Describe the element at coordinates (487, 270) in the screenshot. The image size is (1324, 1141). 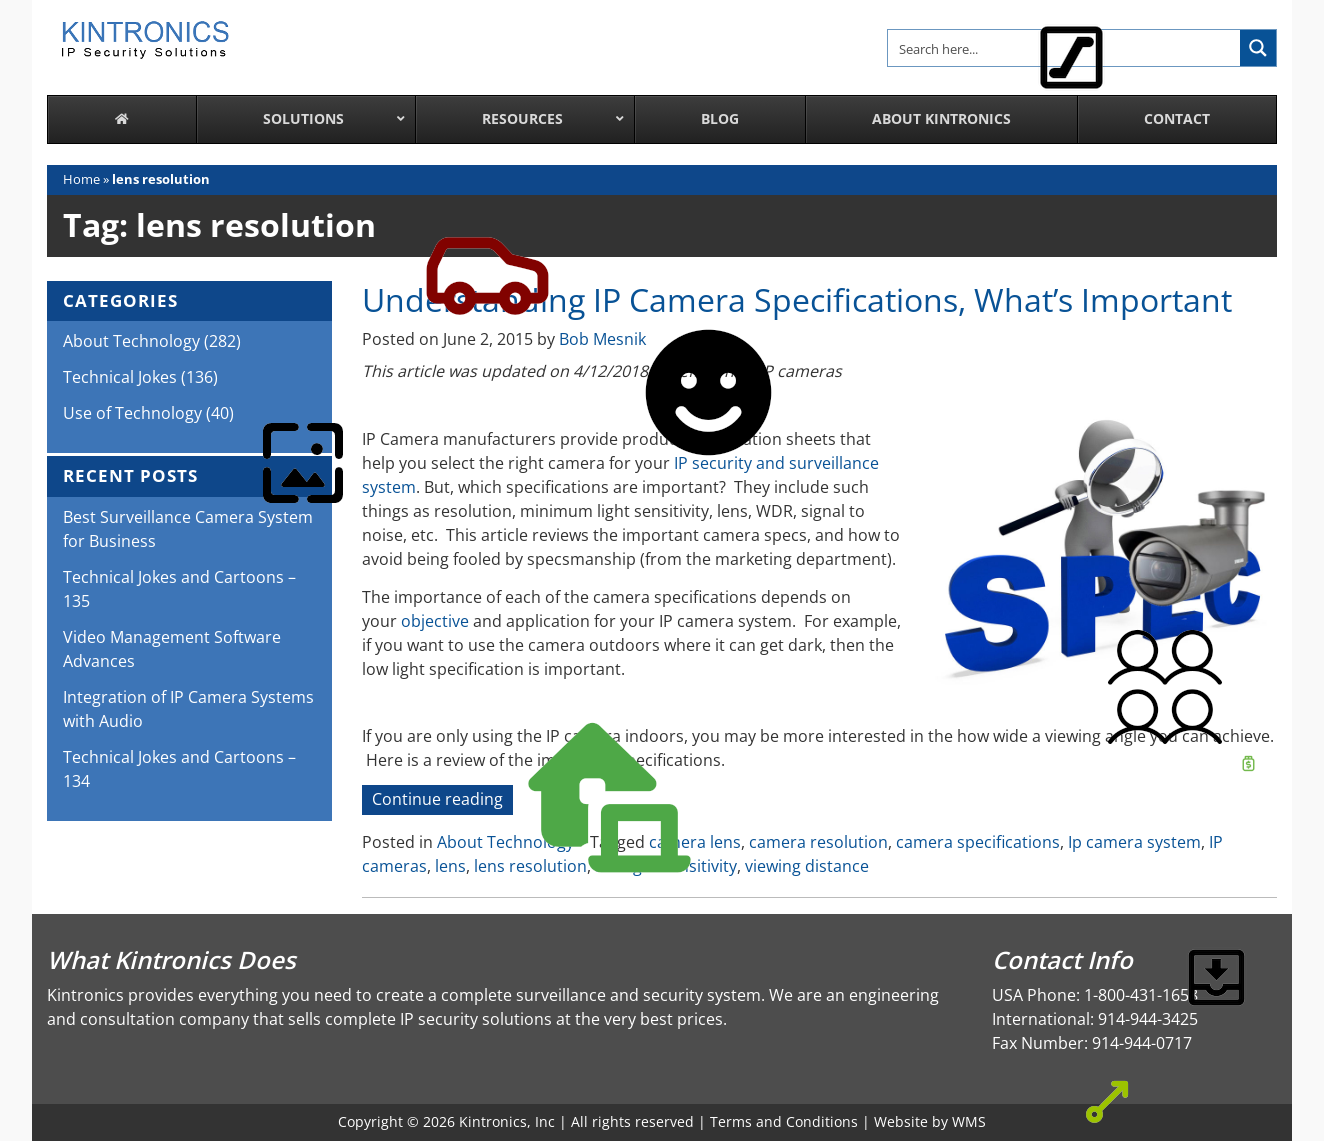
I see `access vehicle or driving settings` at that location.